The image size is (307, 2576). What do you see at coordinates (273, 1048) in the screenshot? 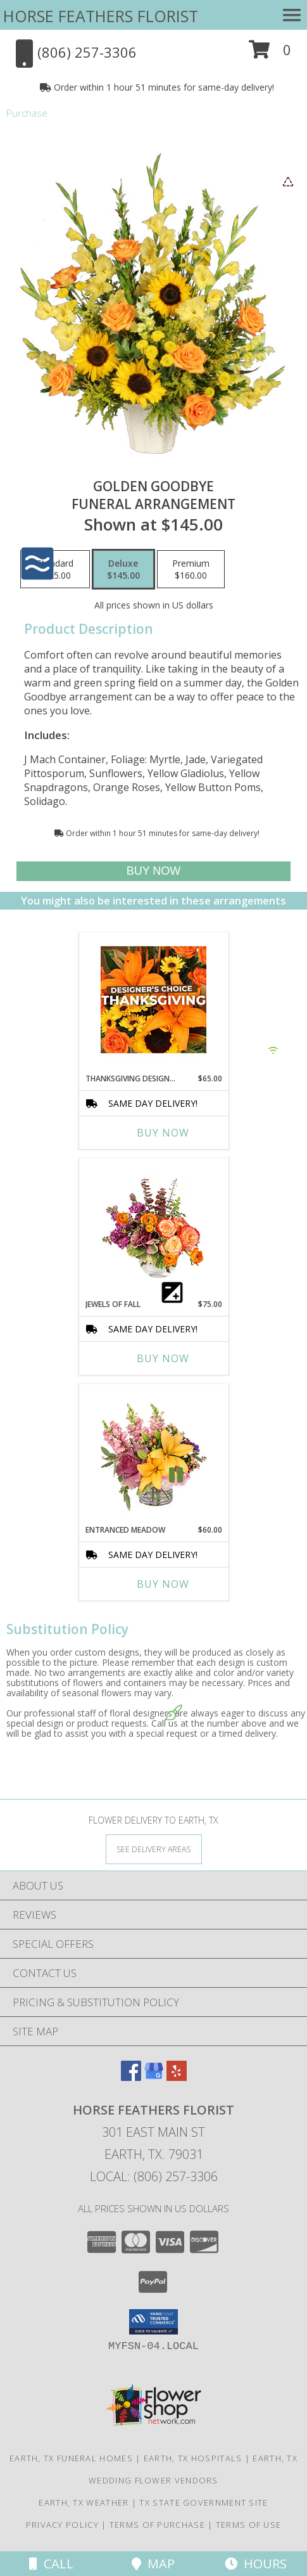
I see `indicates moderate wifi signal strength` at bounding box center [273, 1048].